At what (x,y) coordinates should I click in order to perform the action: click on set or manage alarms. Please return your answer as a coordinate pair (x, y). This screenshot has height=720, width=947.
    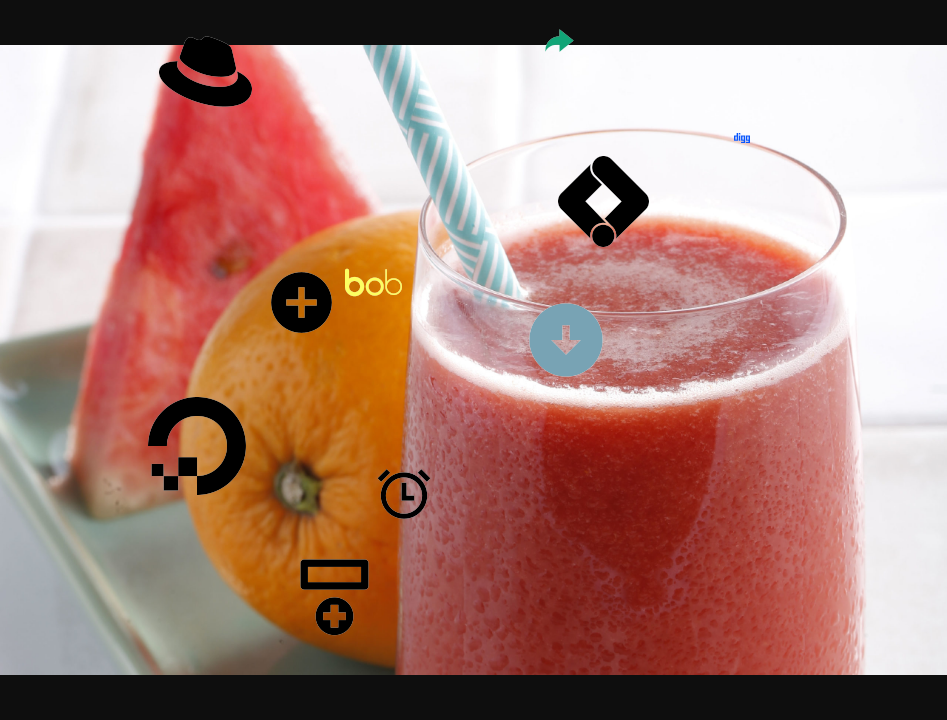
    Looking at the image, I should click on (404, 493).